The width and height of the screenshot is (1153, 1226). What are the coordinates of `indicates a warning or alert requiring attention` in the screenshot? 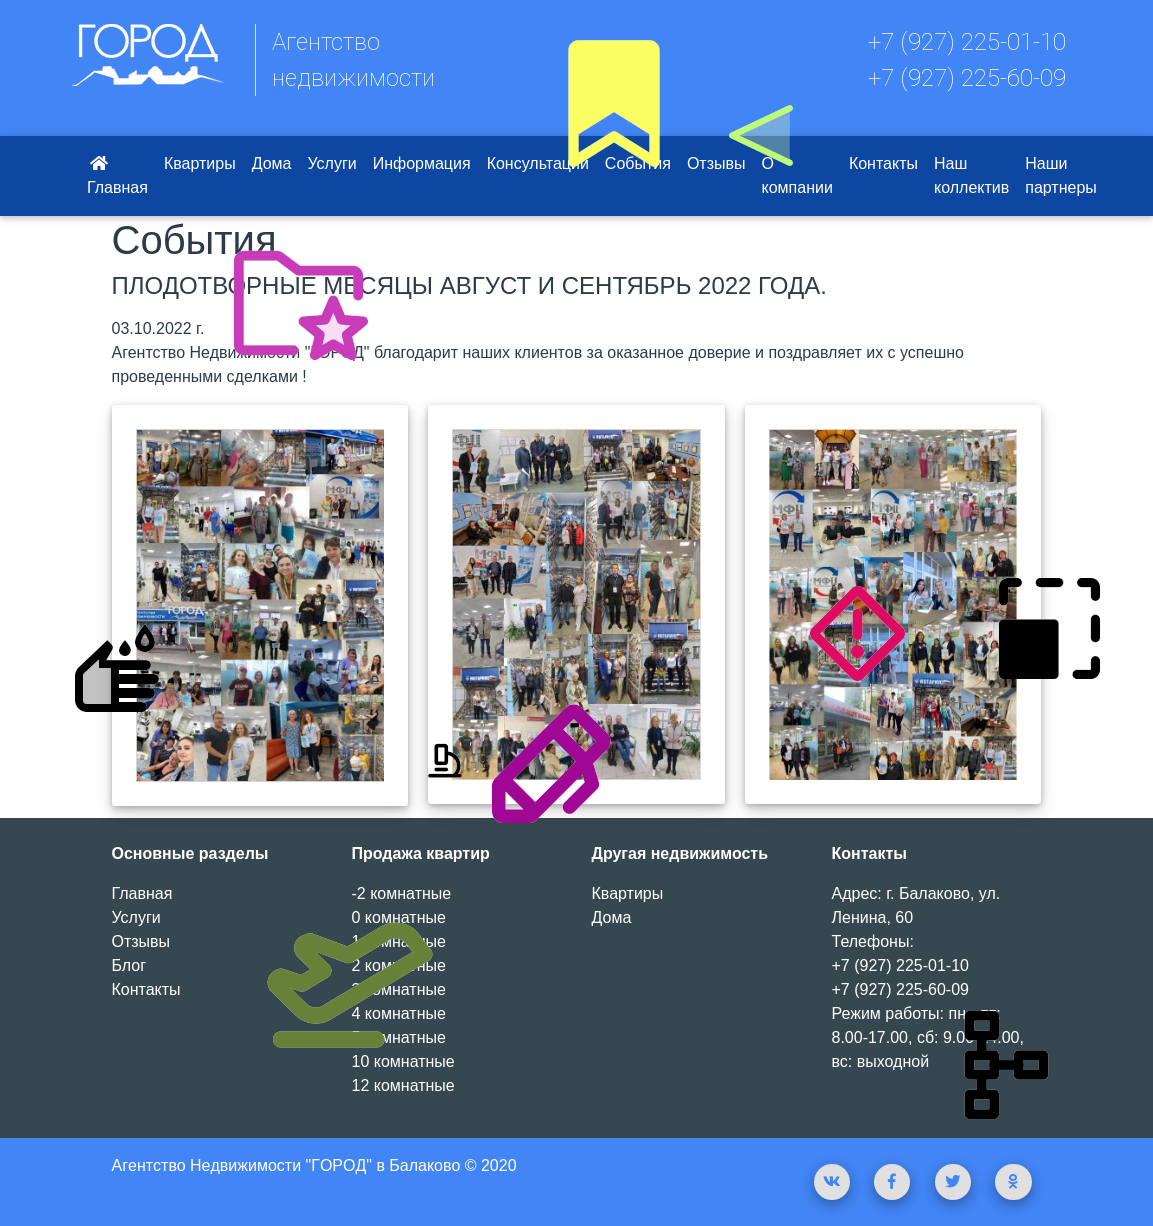 It's located at (857, 633).